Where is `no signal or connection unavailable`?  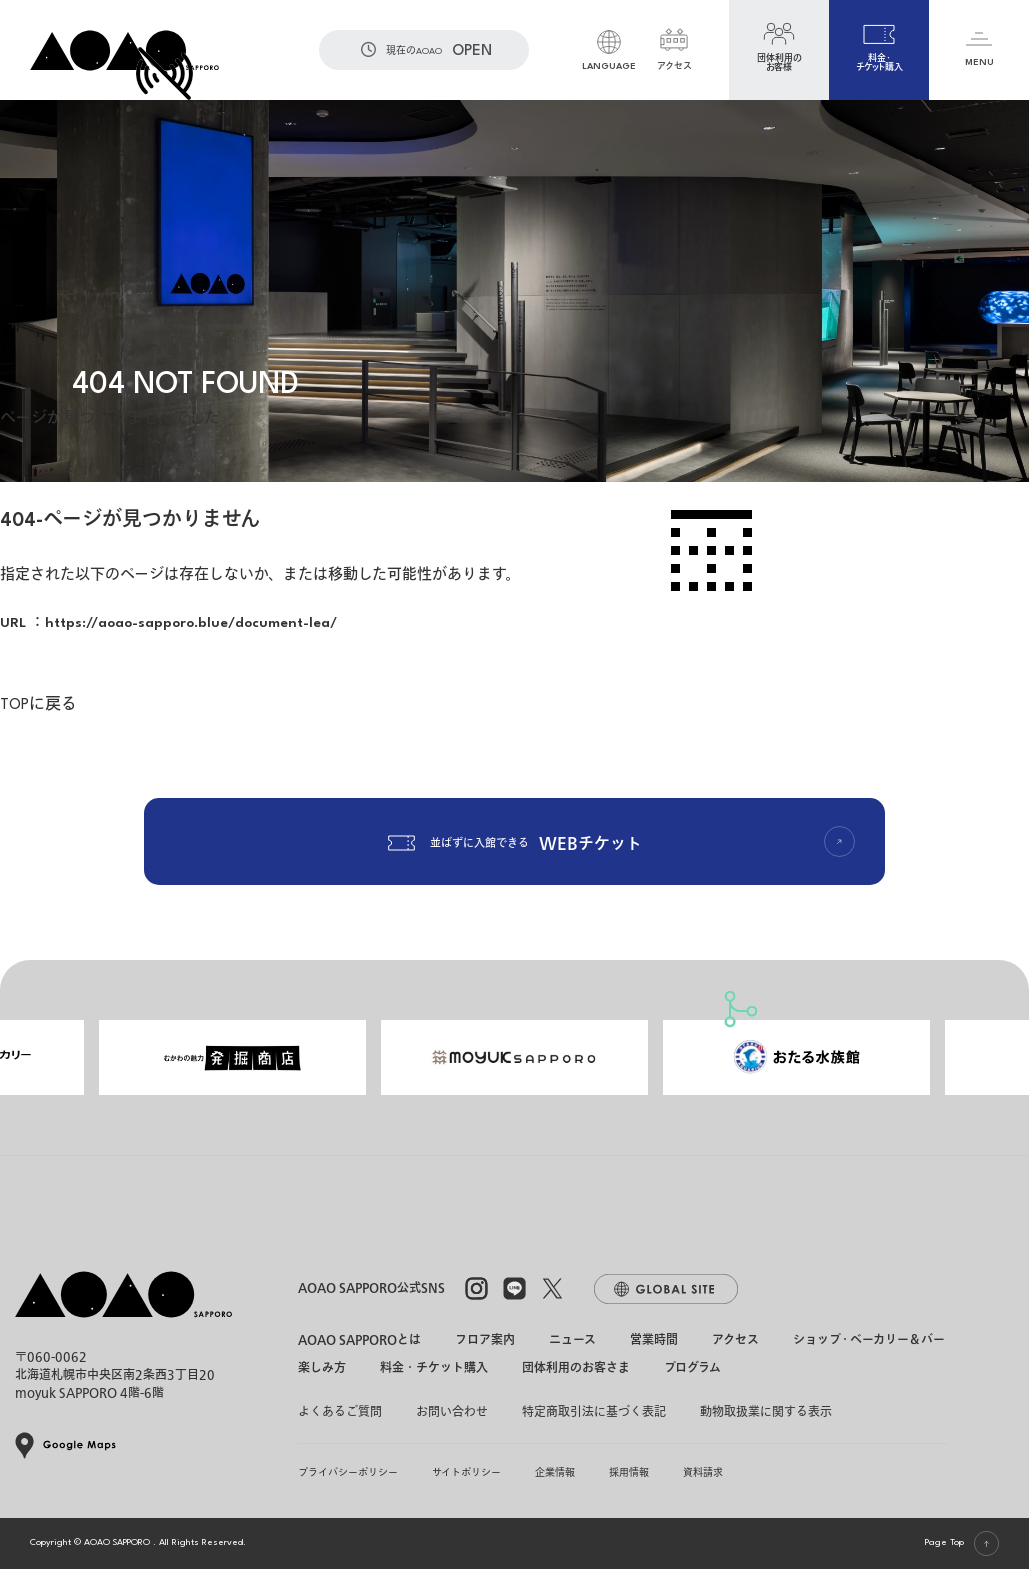 no signal or connection unavailable is located at coordinates (164, 73).